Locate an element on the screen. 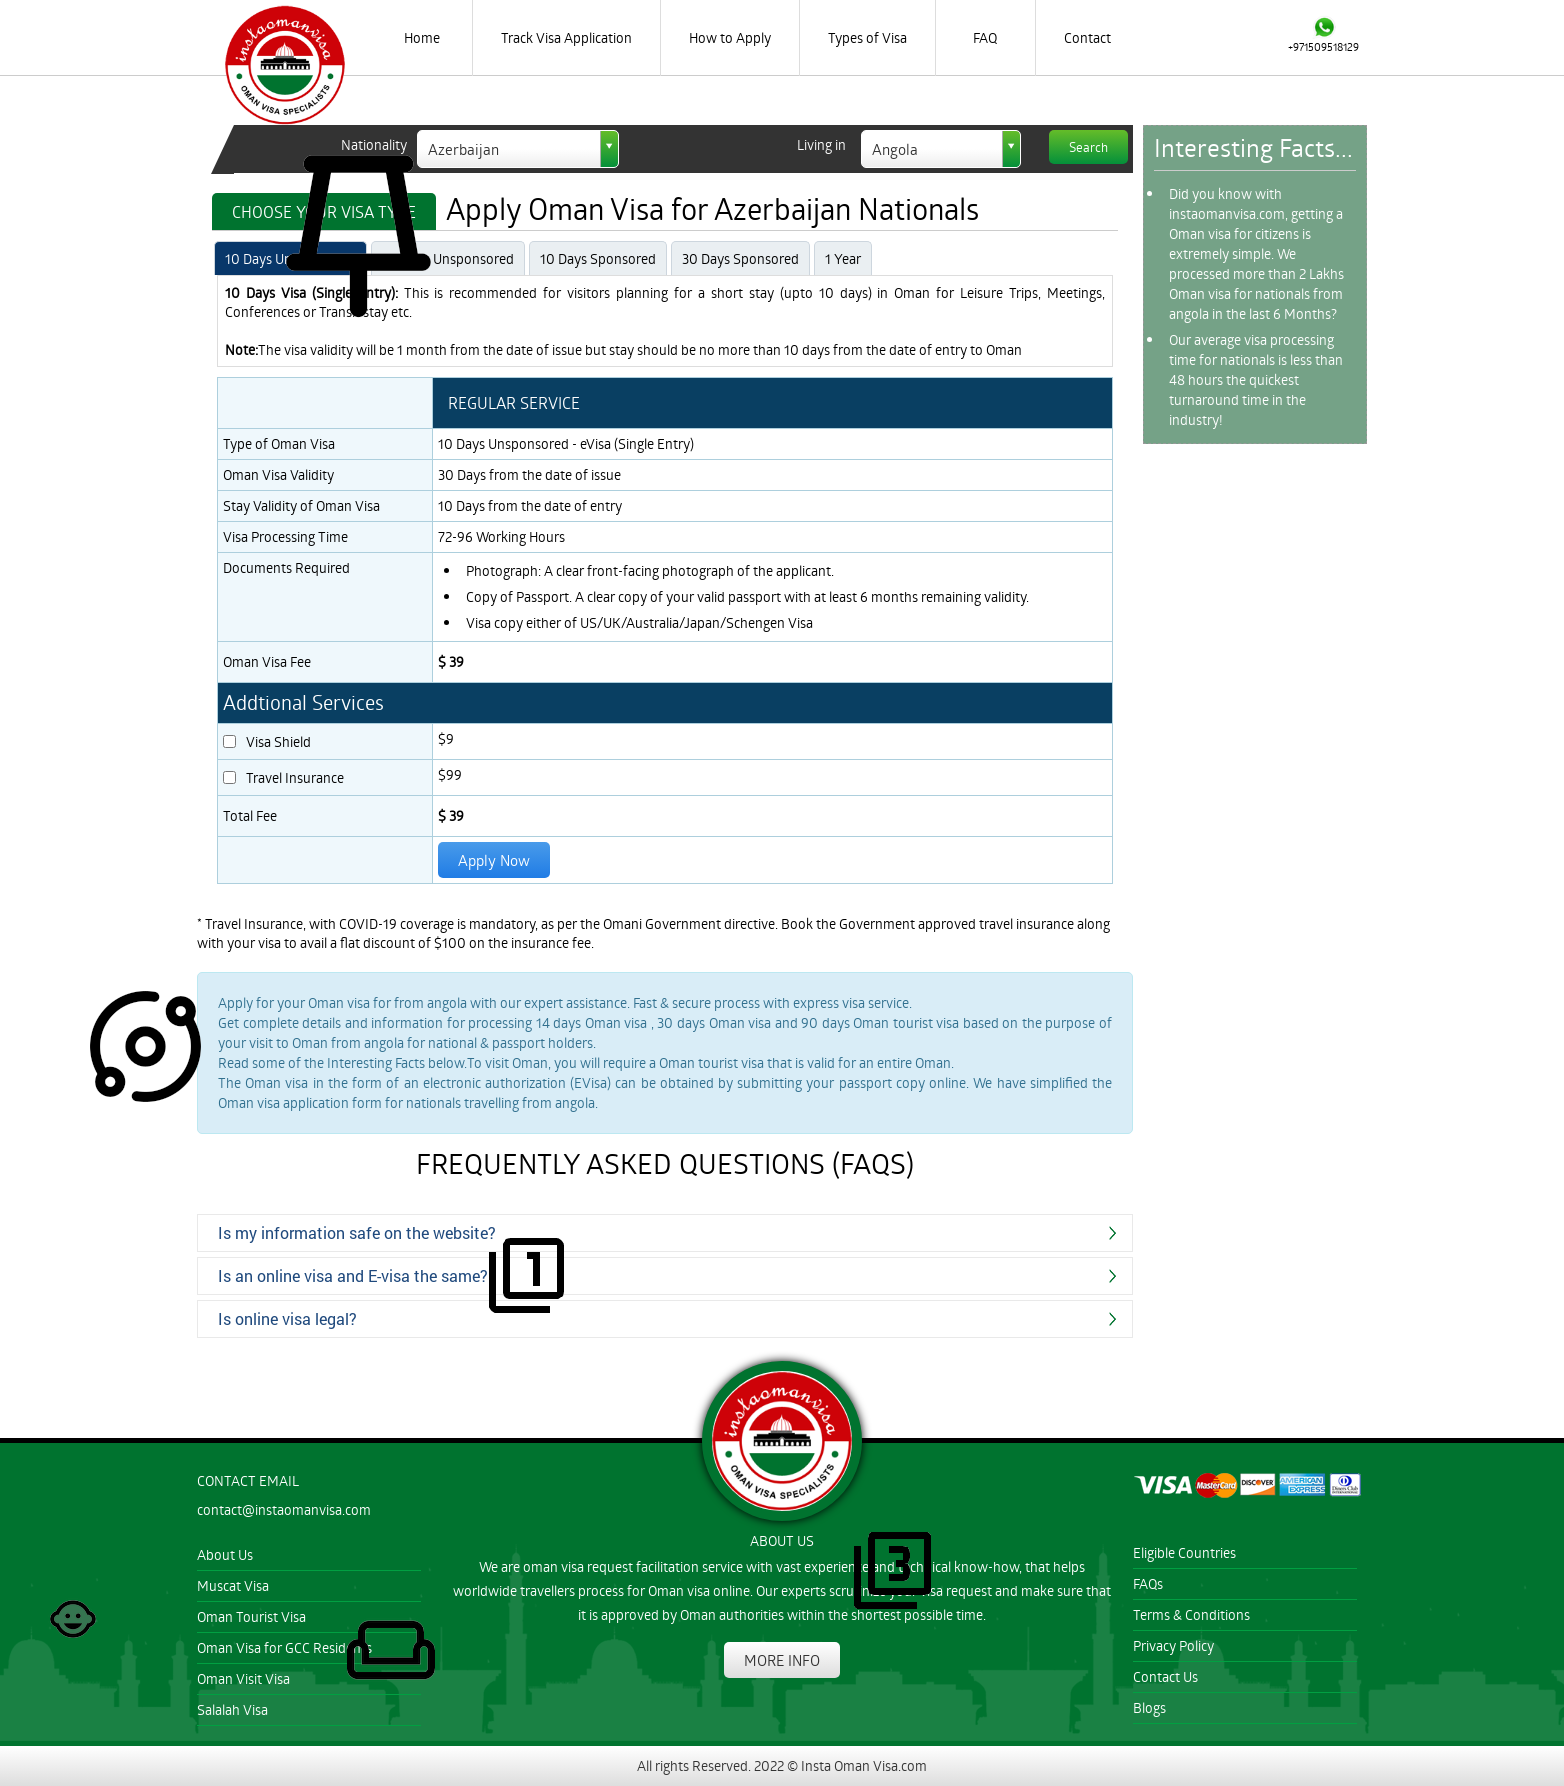  access child-friendly or kids mode settings is located at coordinates (73, 1619).